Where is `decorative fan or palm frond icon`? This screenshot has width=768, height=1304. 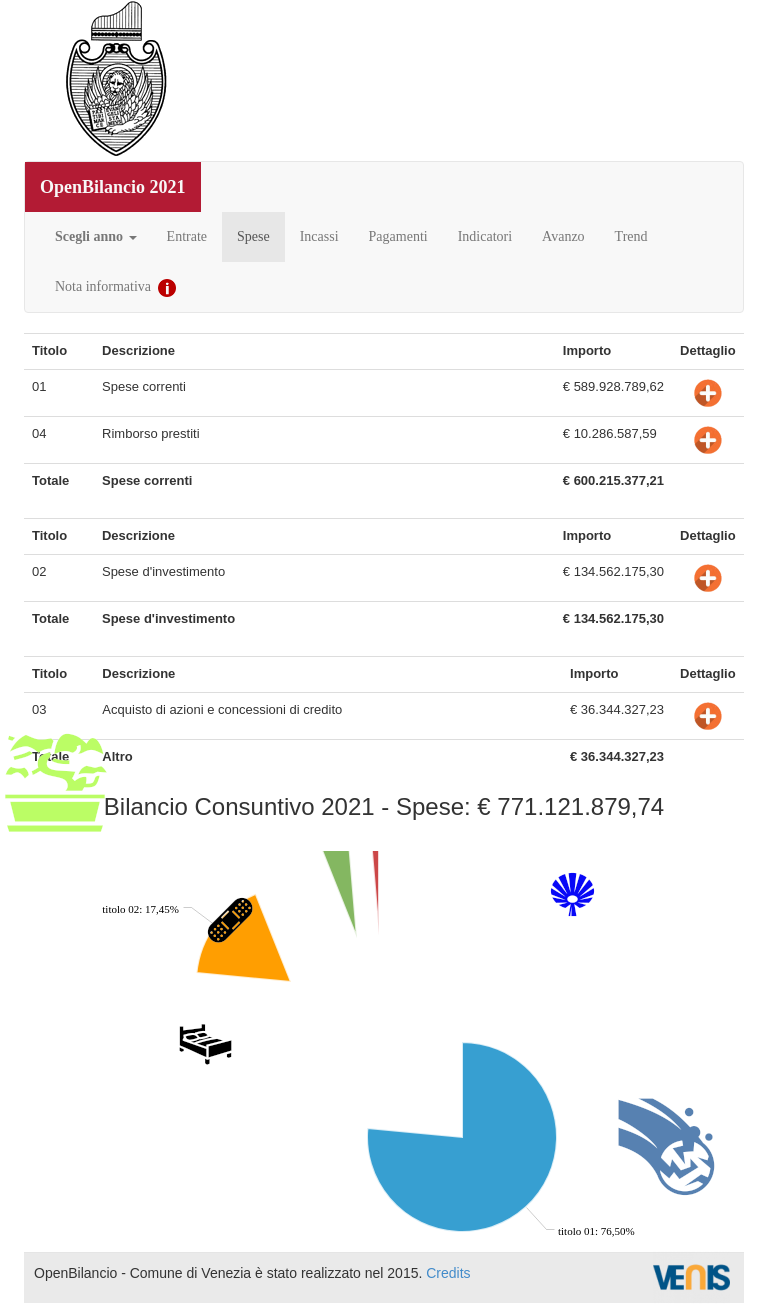 decorative fan or palm frond icon is located at coordinates (572, 894).